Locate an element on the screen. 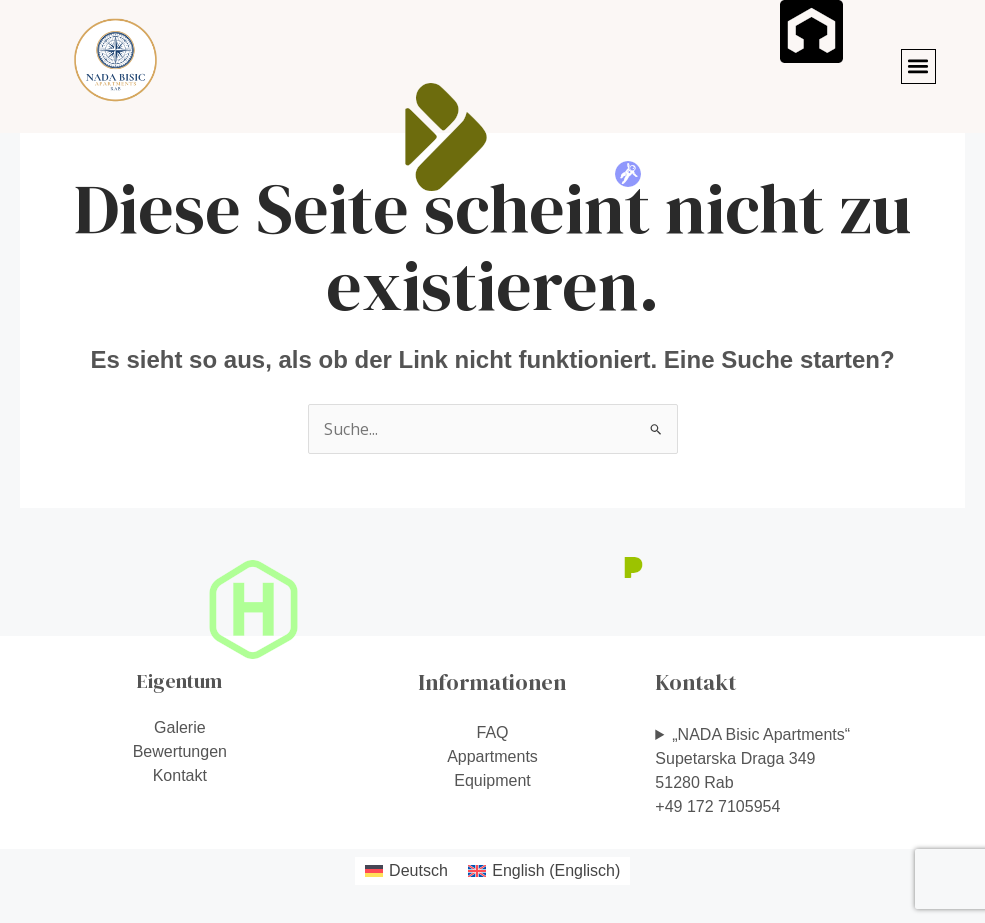 The width and height of the screenshot is (985, 923). open LMMS digital audio workstation is located at coordinates (811, 31).